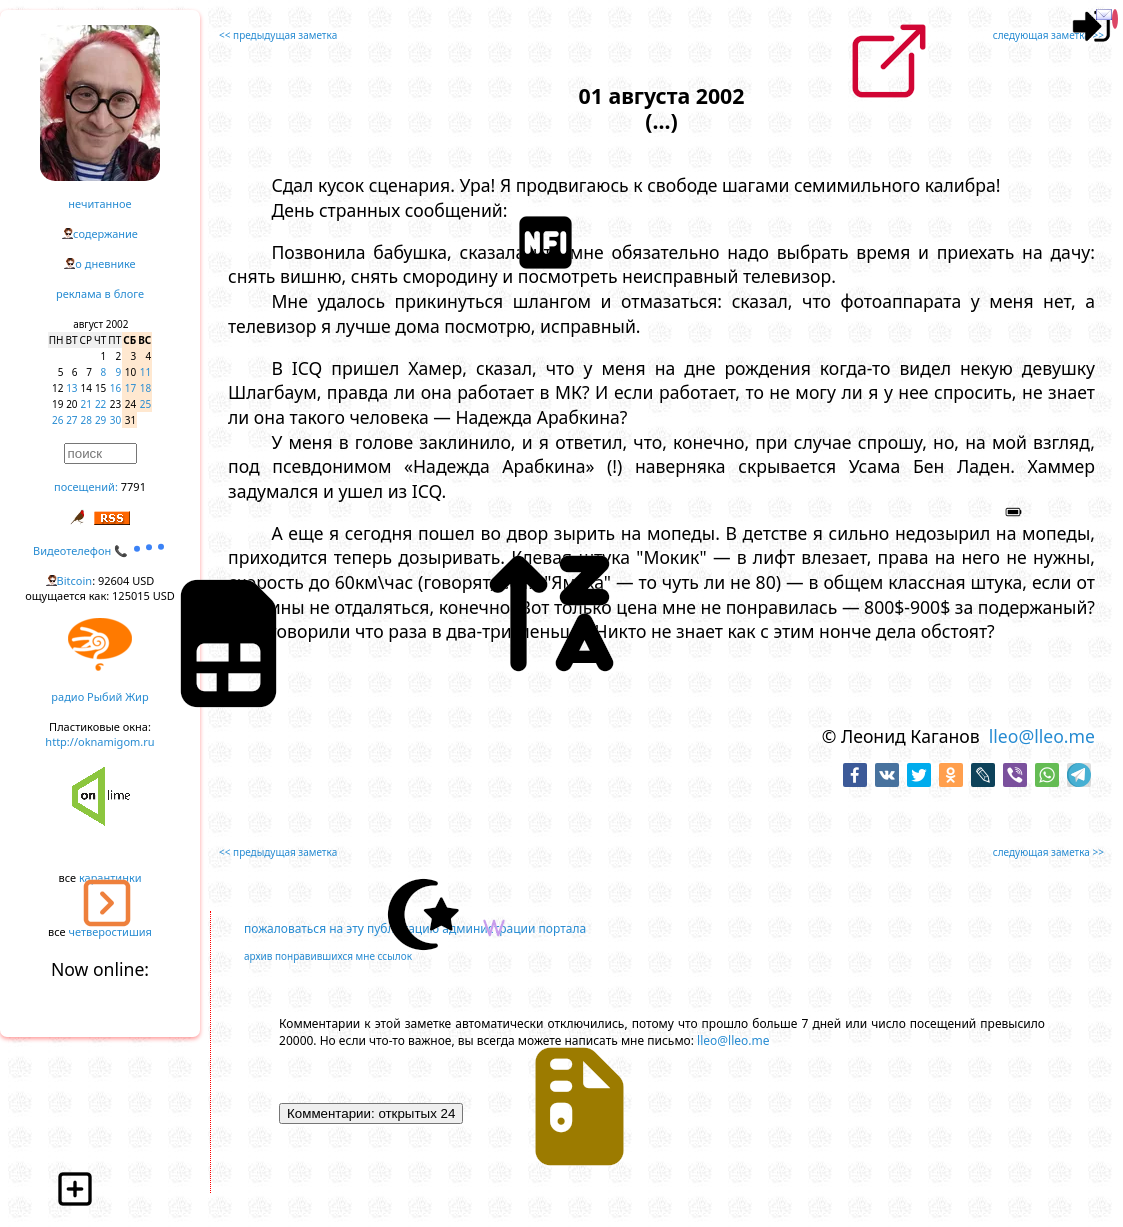  What do you see at coordinates (889, 61) in the screenshot?
I see `open link in a new tab or window` at bounding box center [889, 61].